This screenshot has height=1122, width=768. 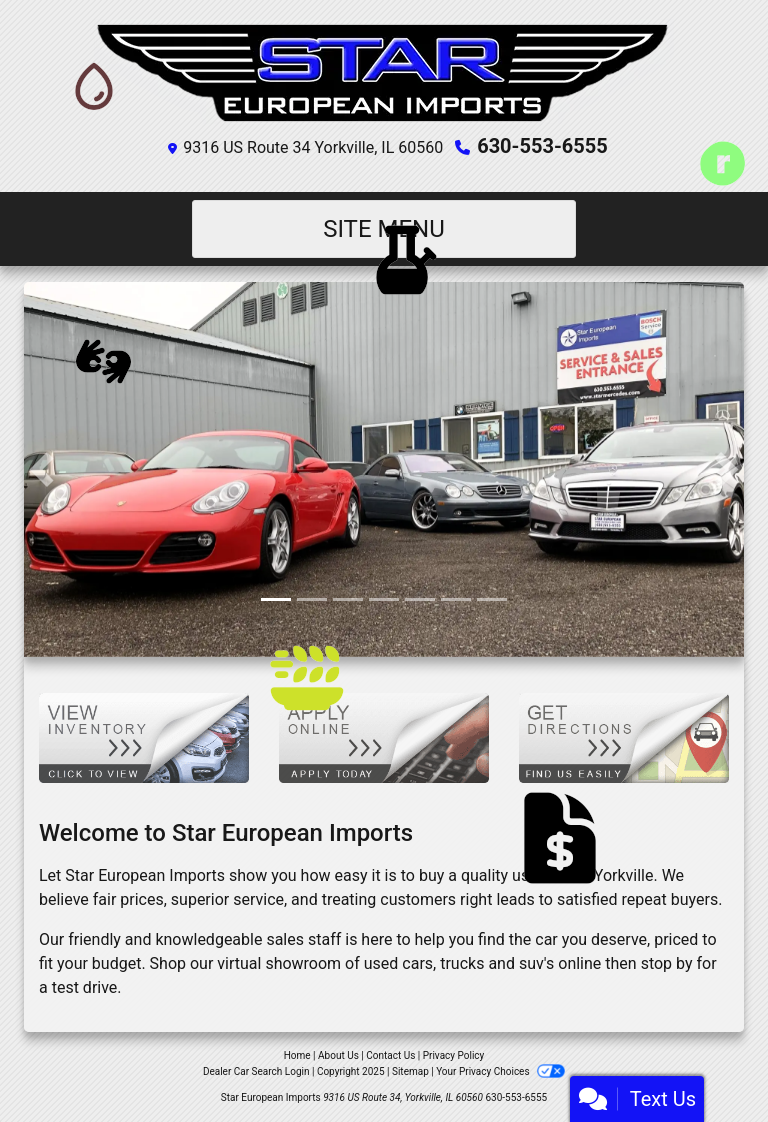 I want to click on view grain or wheat-based food options, so click(x=307, y=678).